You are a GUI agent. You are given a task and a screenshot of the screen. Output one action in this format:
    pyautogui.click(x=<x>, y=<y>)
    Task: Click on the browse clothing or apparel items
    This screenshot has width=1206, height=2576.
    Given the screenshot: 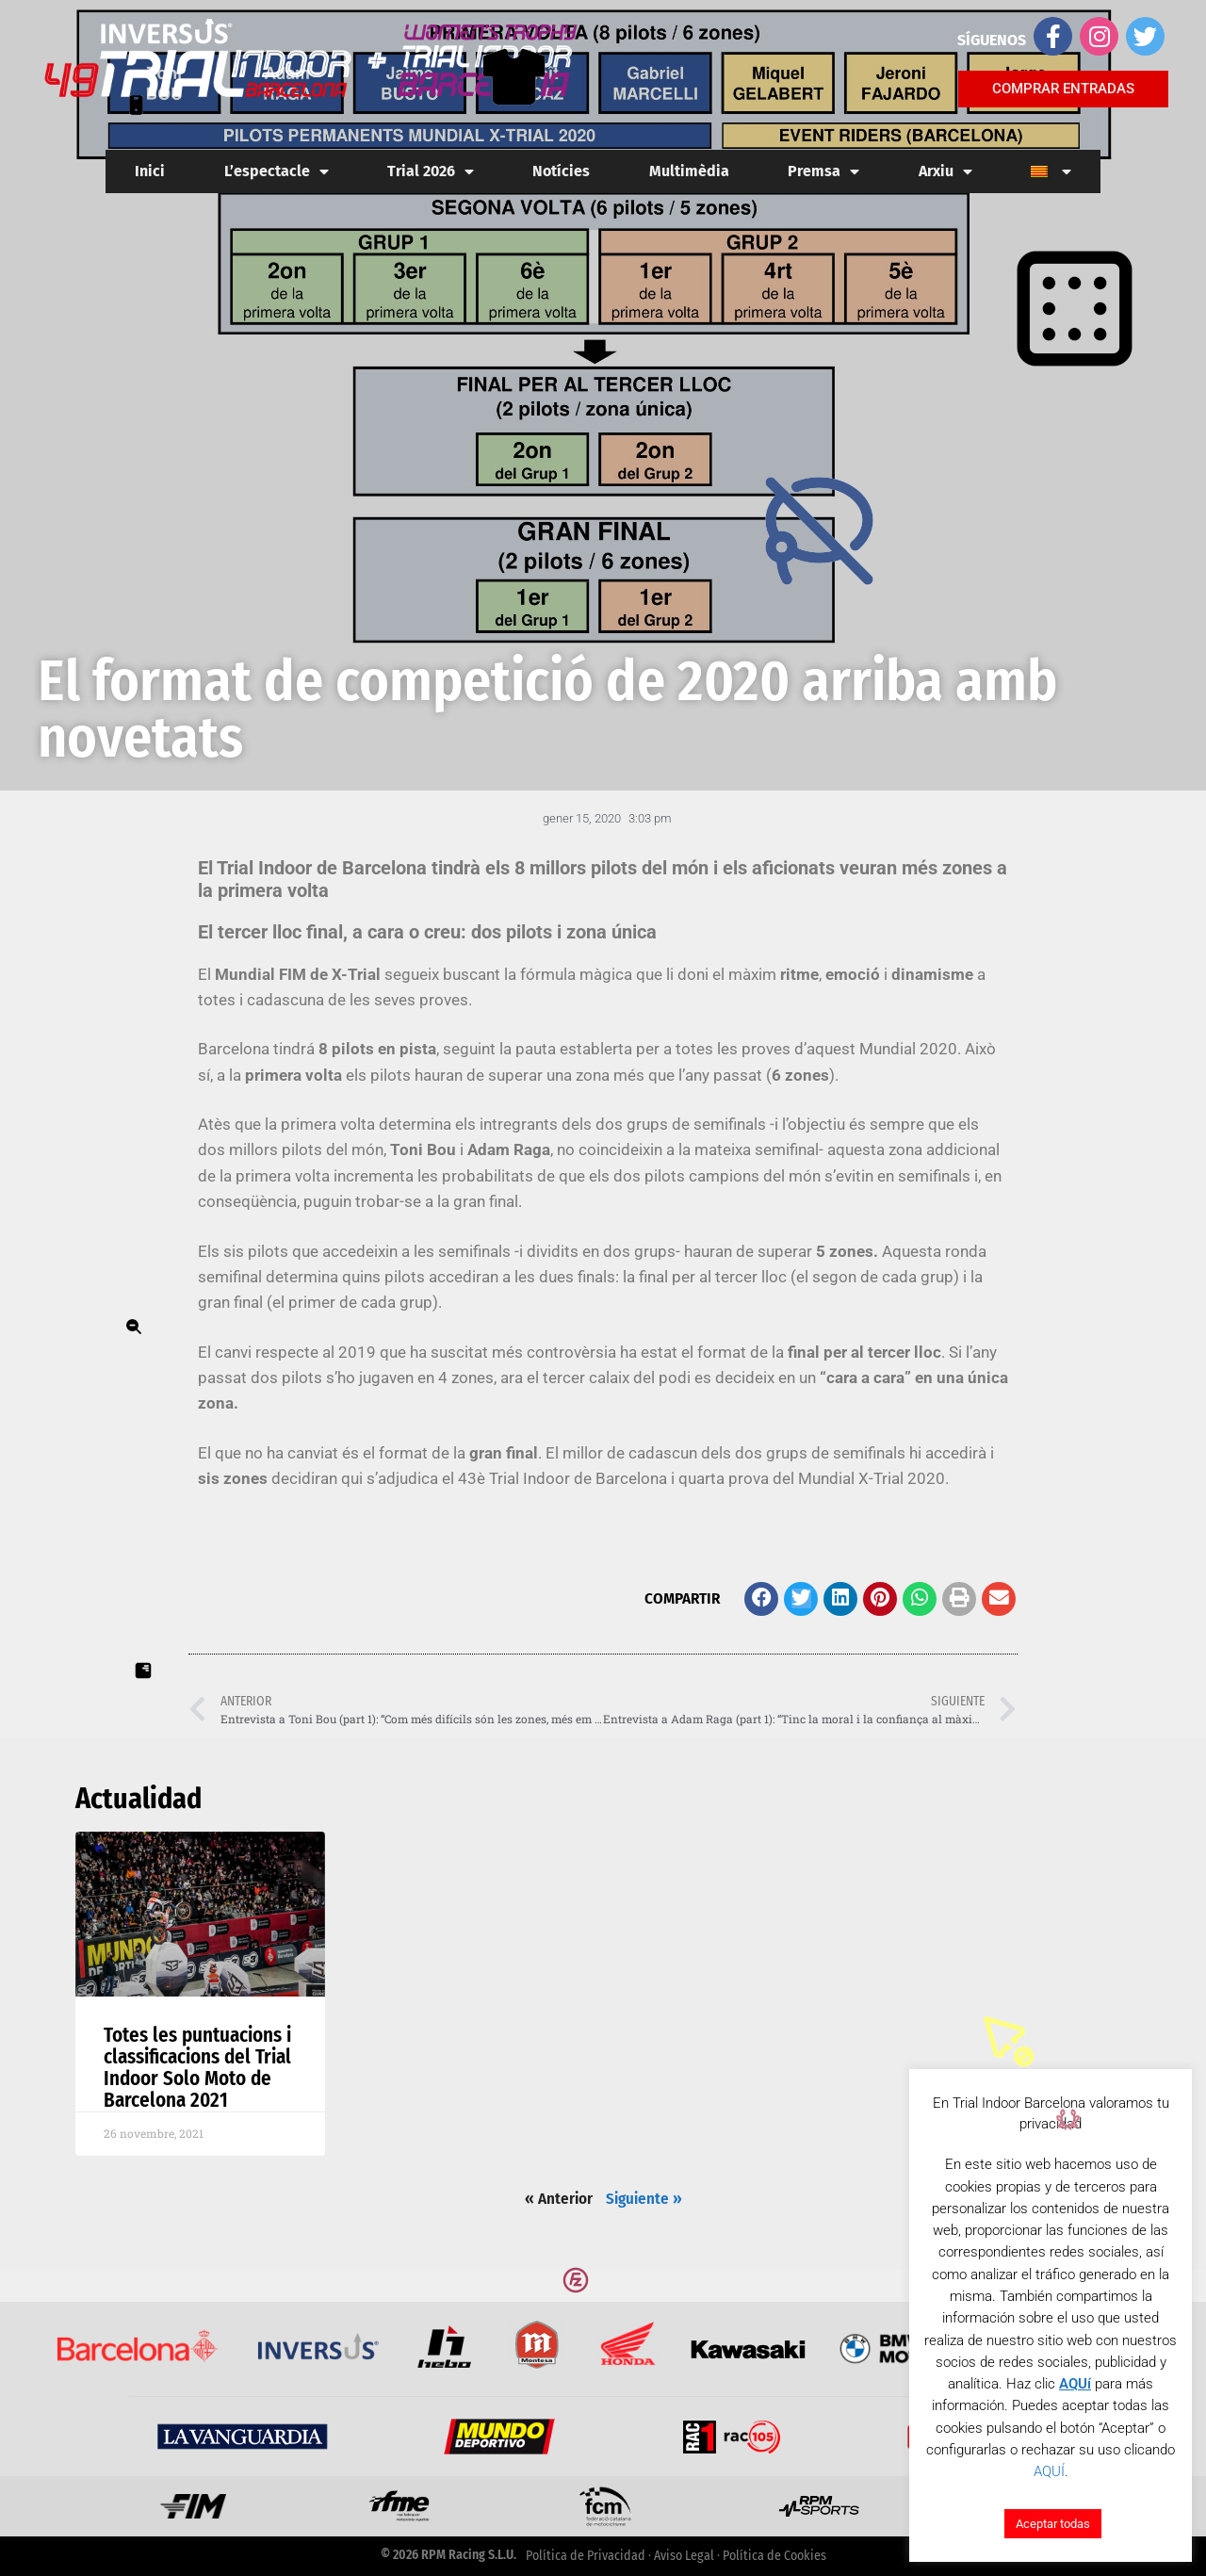 What is the action you would take?
    pyautogui.click(x=513, y=76)
    